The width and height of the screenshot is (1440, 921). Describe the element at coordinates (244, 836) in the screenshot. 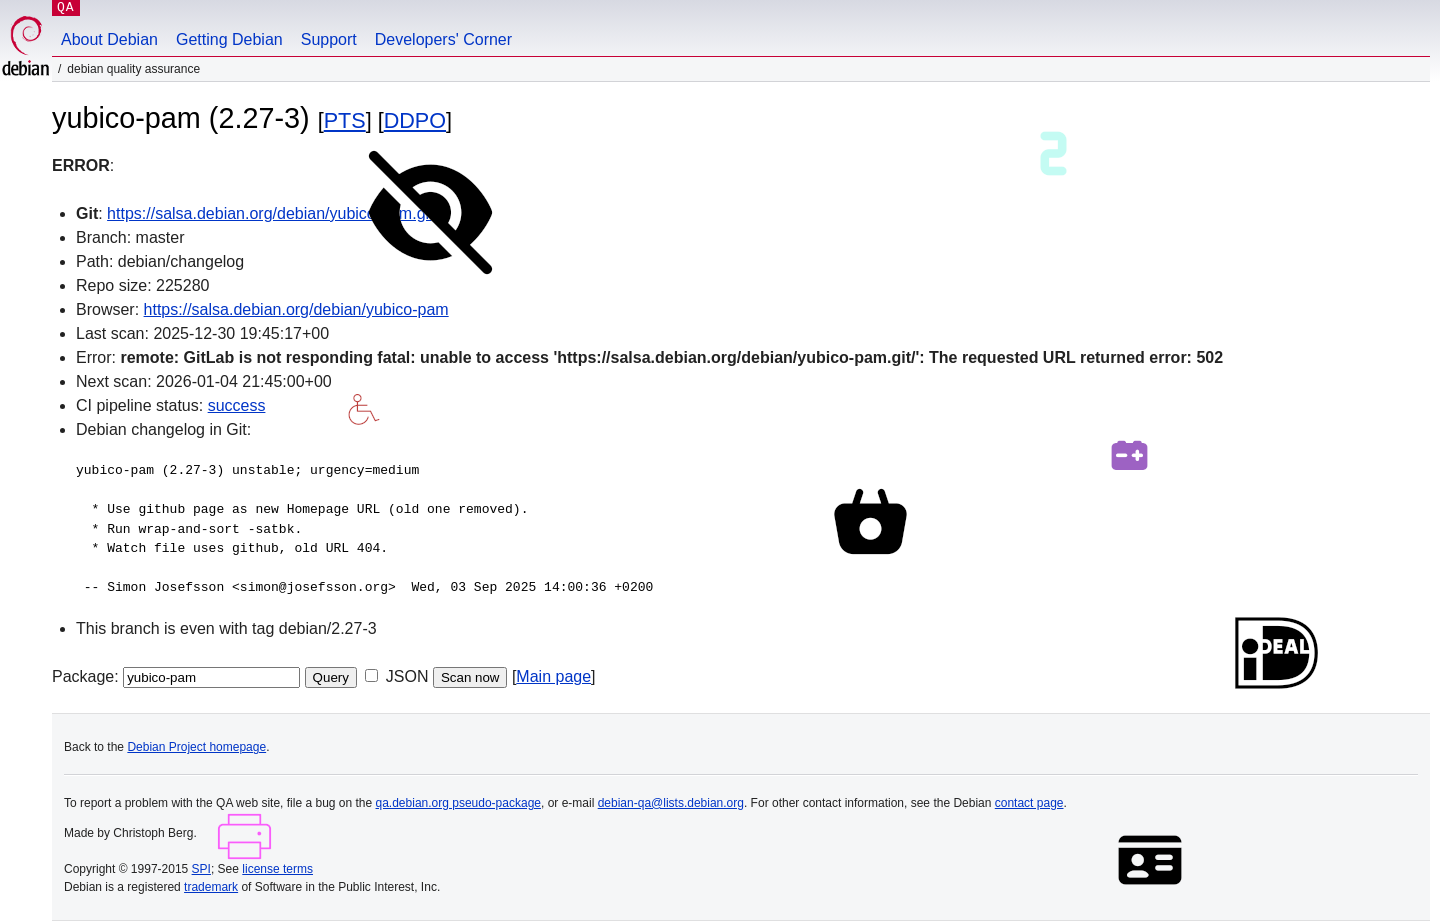

I see `print the current document` at that location.